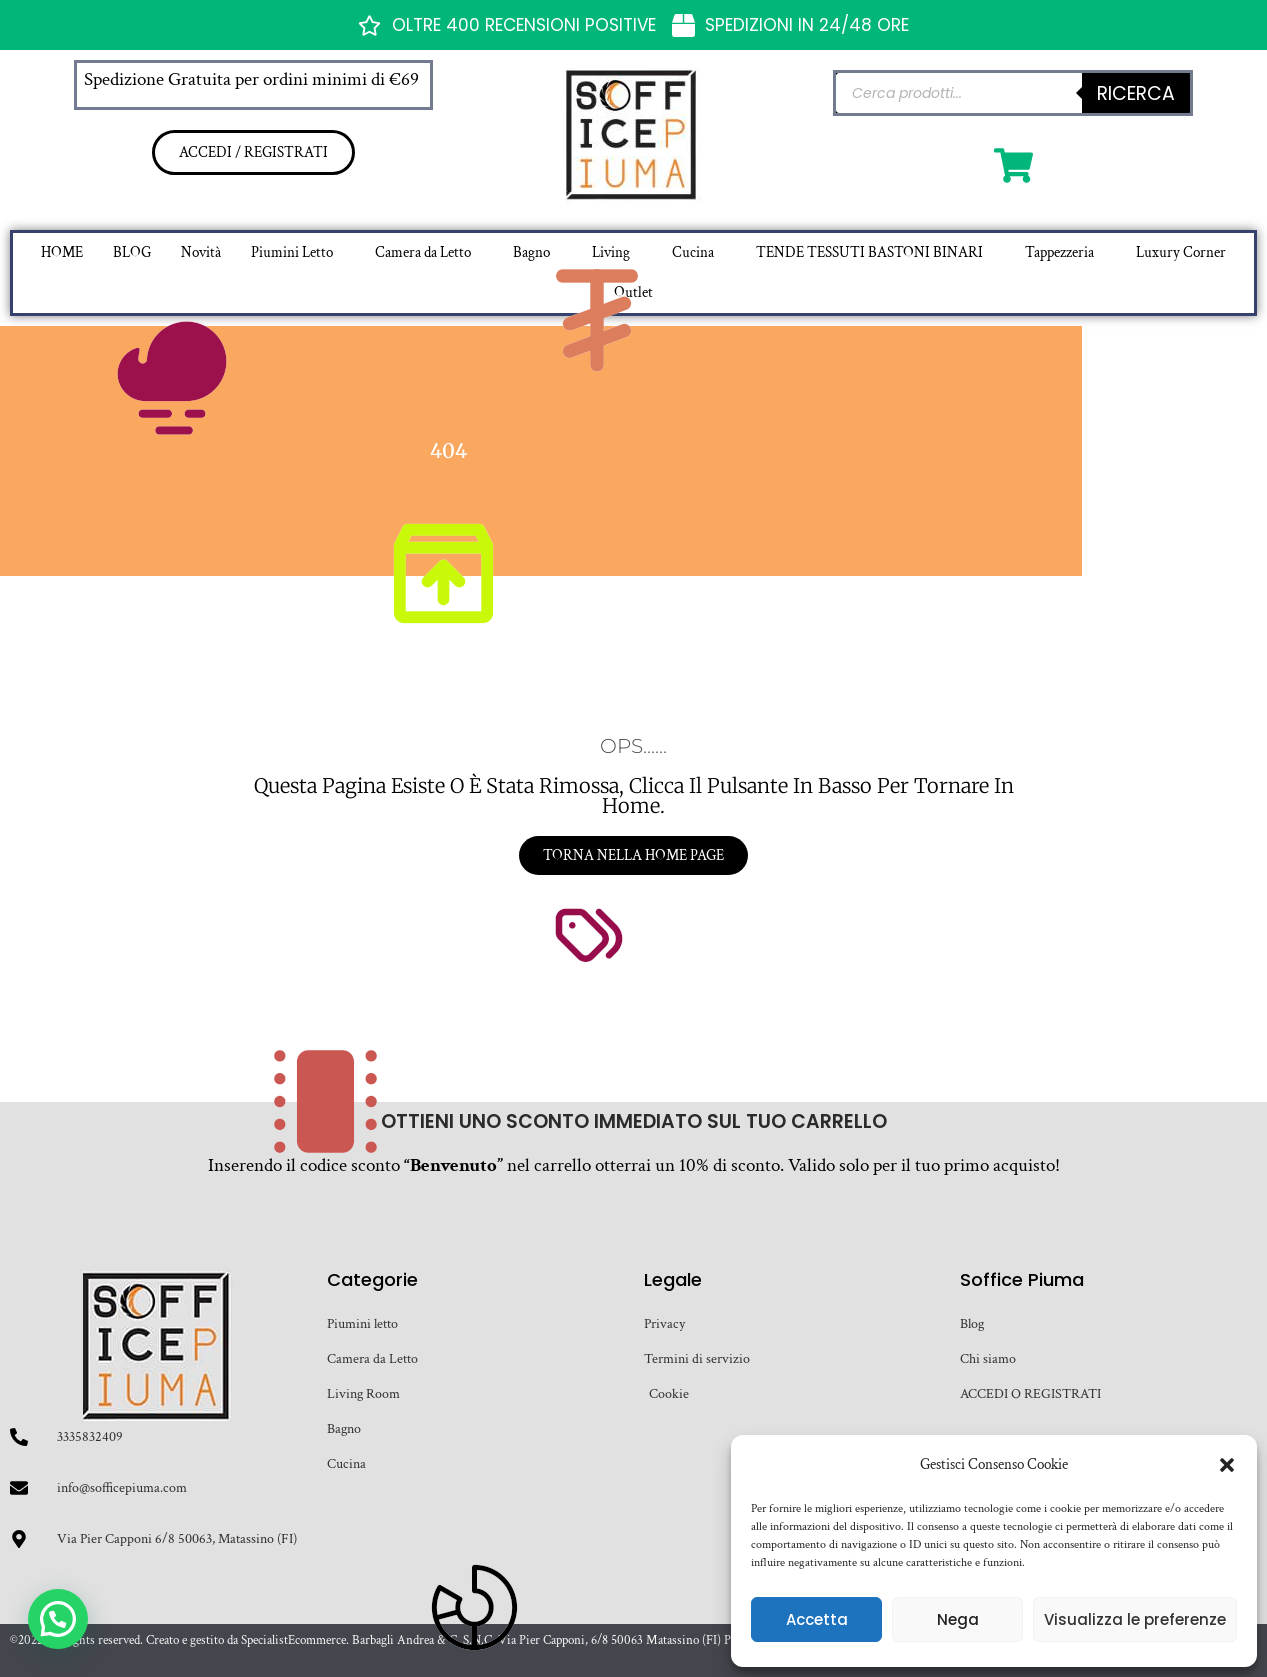  What do you see at coordinates (172, 376) in the screenshot?
I see `indicates foggy weather conditions` at bounding box center [172, 376].